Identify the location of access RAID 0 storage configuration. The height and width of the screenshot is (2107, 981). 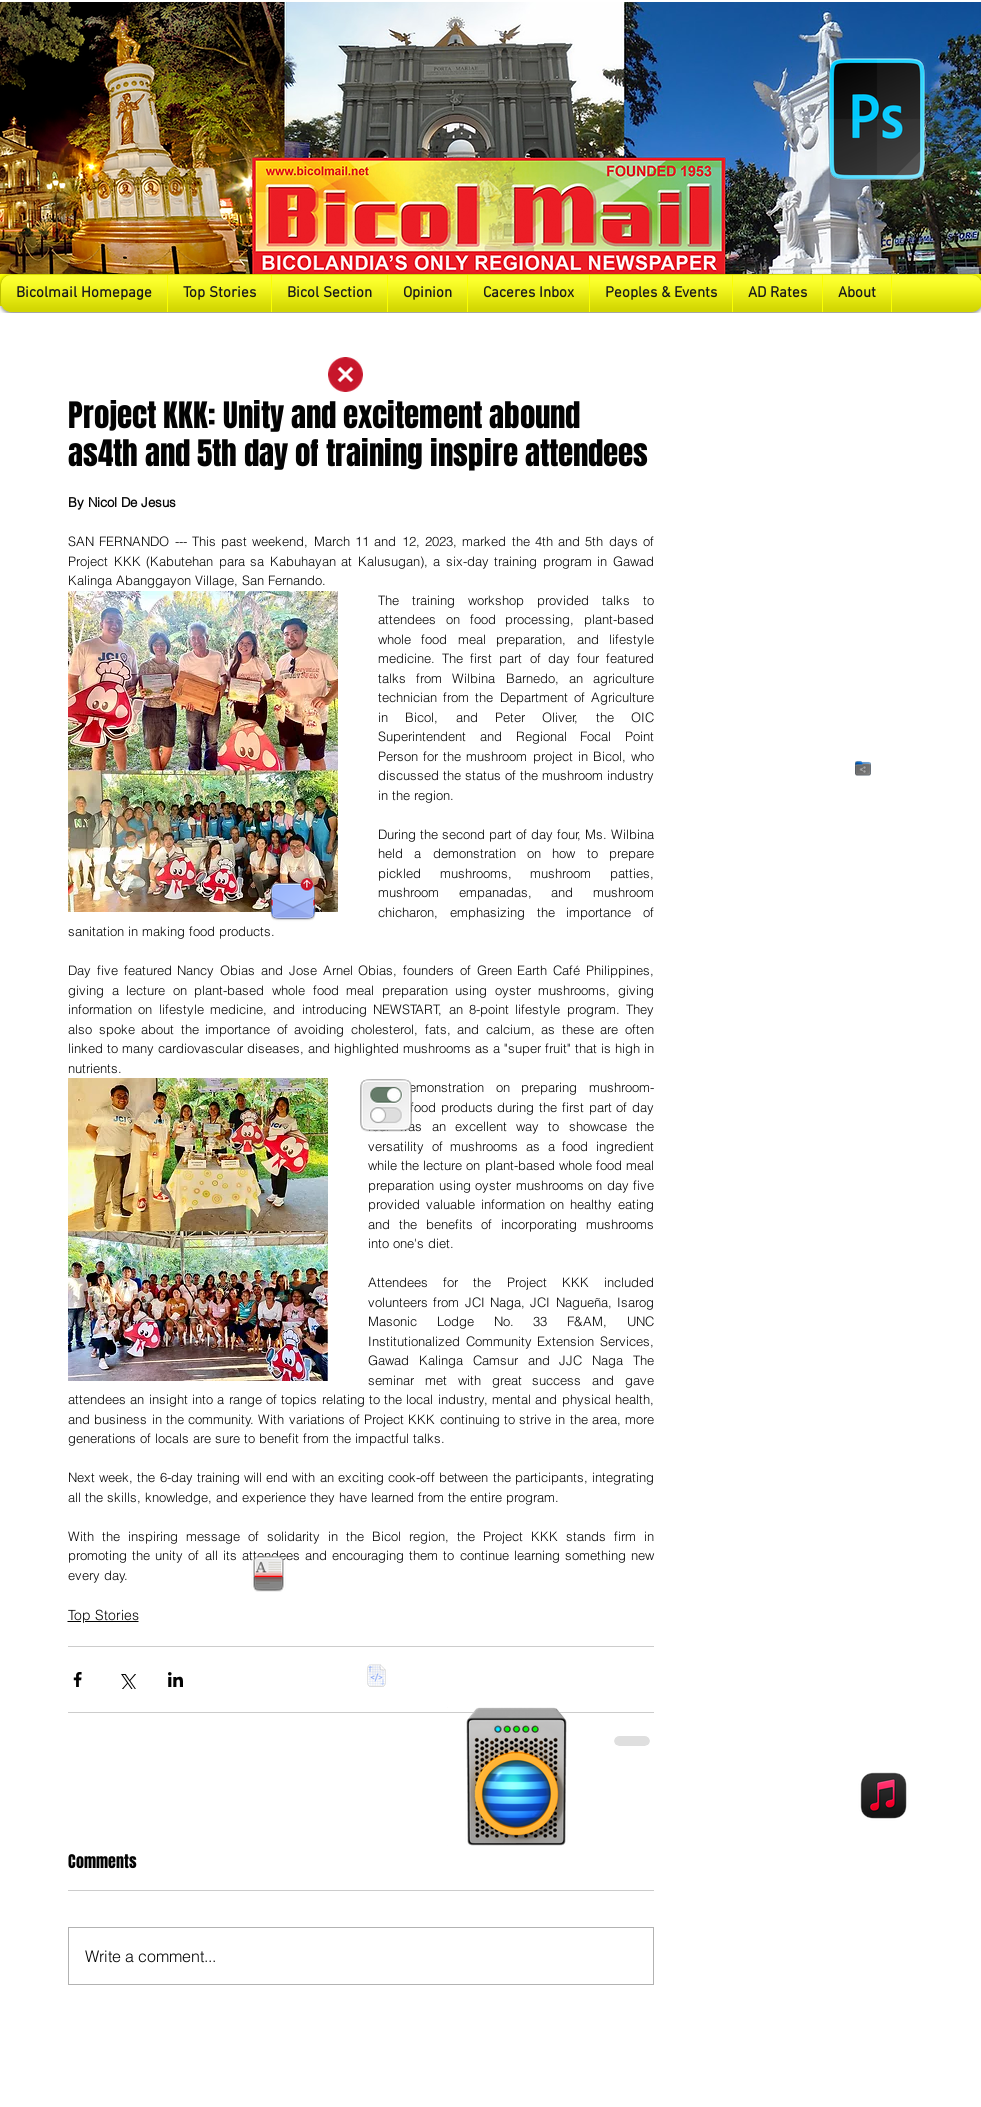
(516, 1776).